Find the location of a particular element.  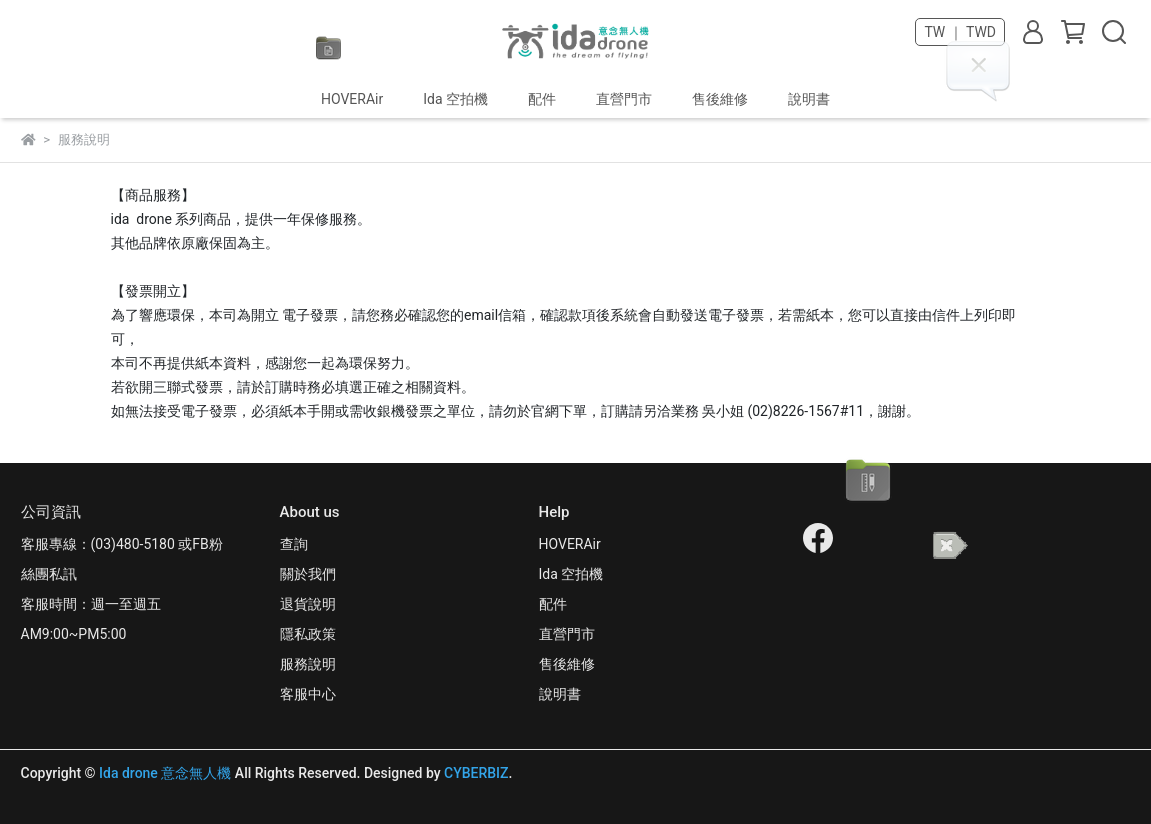

indicates a user is offline or unavailable is located at coordinates (978, 70).